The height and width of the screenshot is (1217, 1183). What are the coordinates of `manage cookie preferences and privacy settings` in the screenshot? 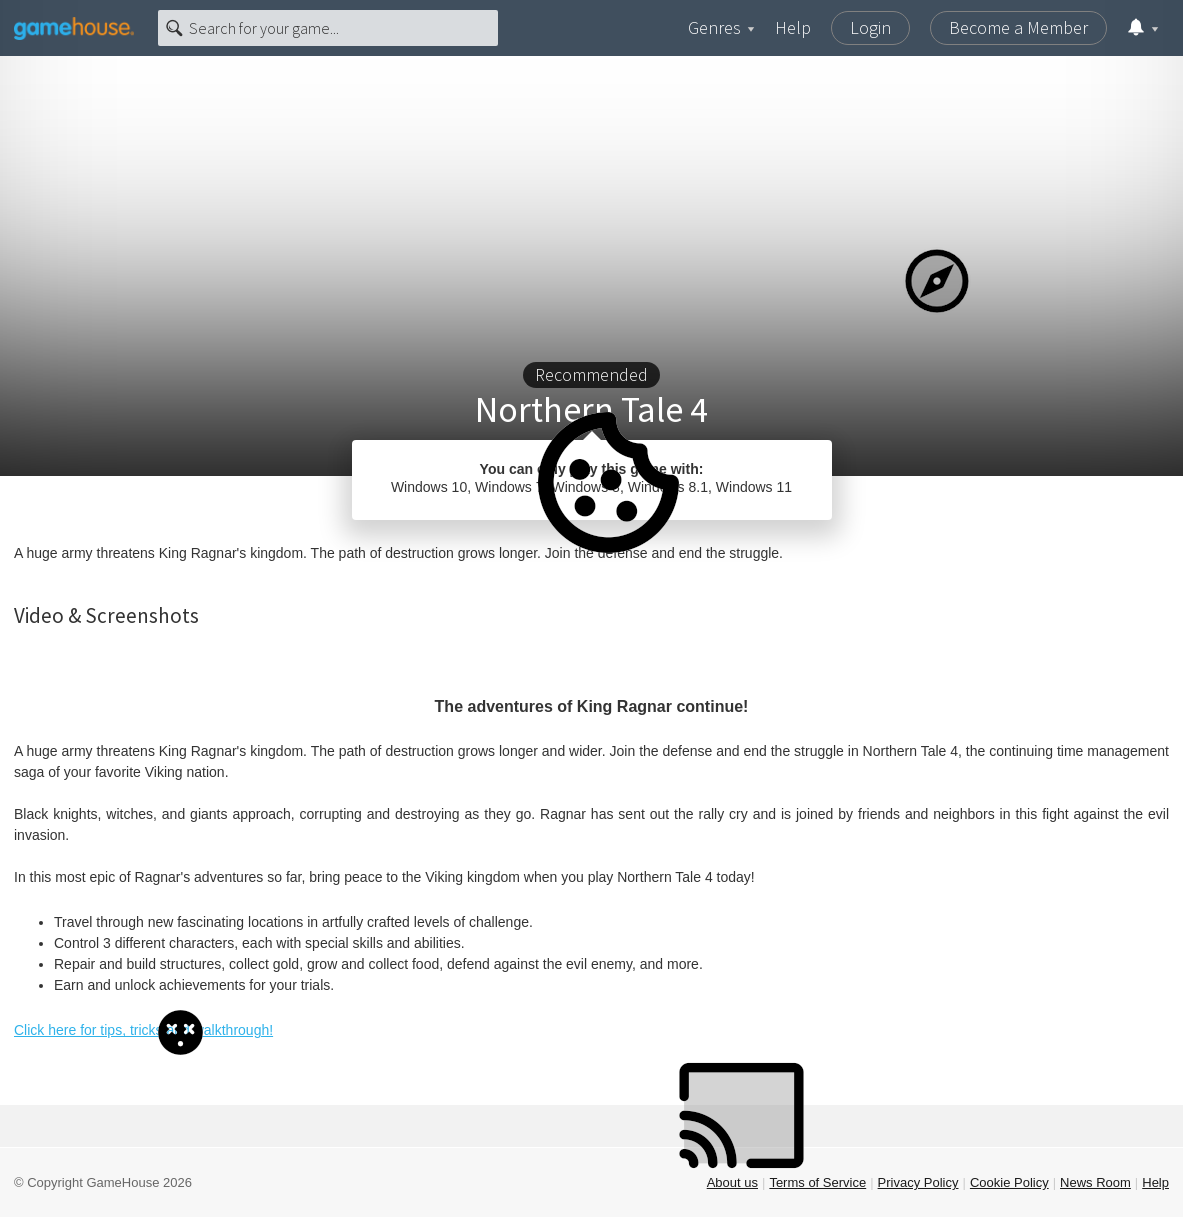 It's located at (608, 482).